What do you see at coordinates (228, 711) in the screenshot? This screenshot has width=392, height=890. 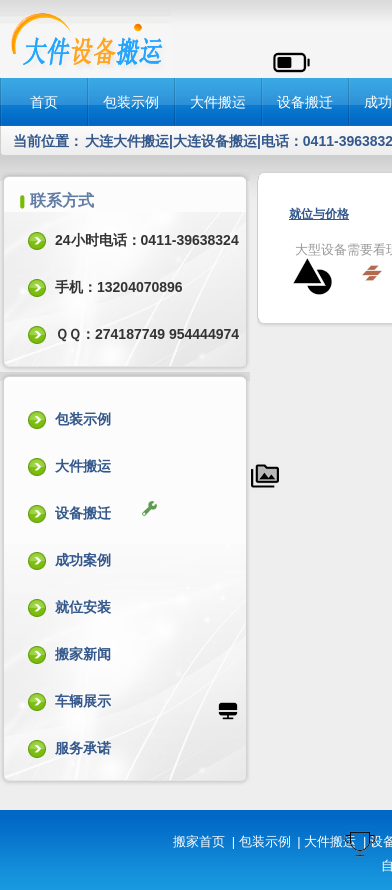 I see `view on desktop display` at bounding box center [228, 711].